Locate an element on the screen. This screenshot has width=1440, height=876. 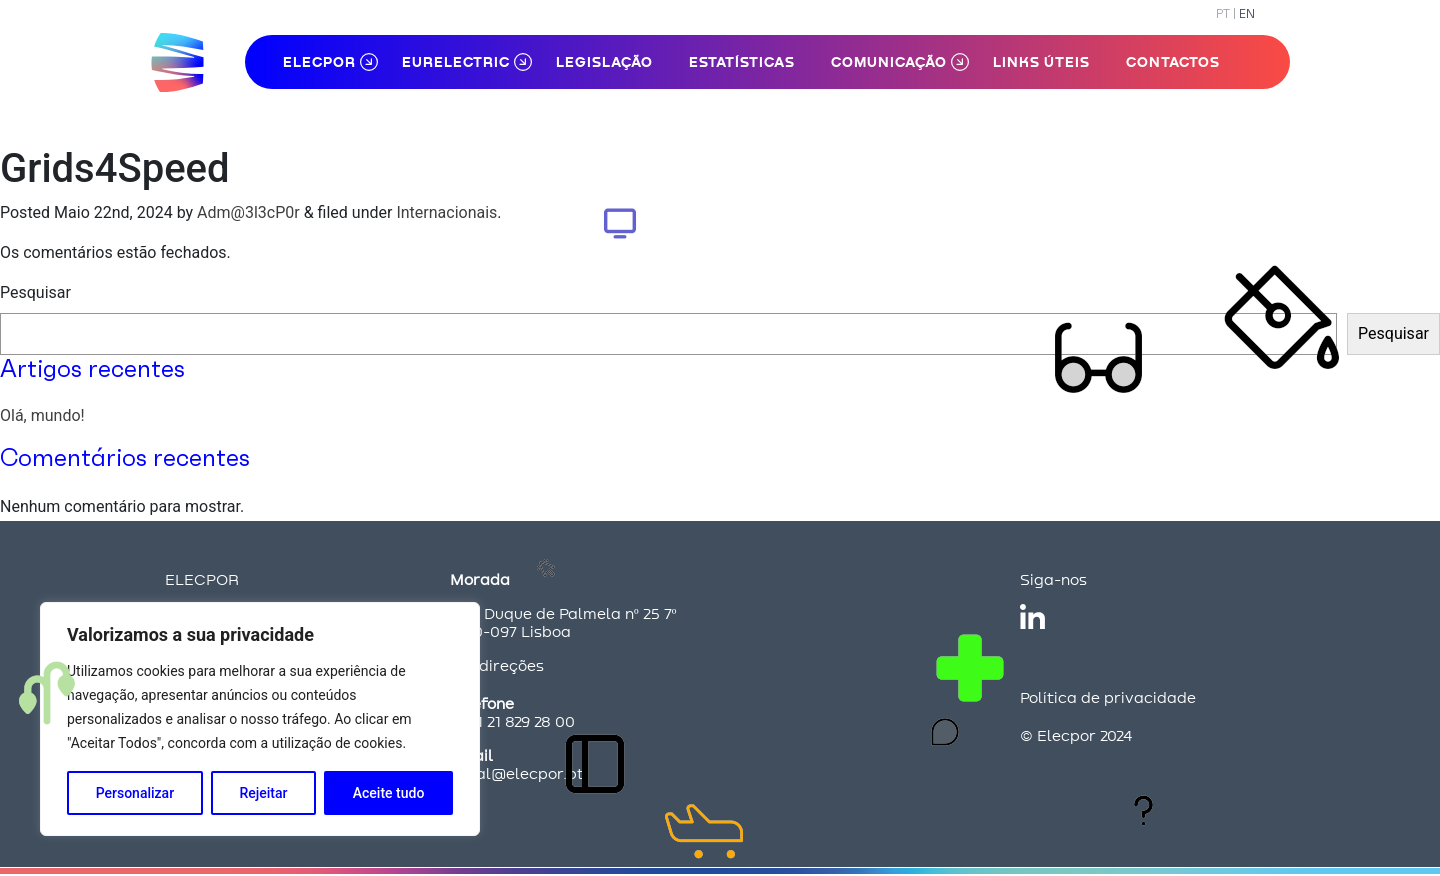
click or tap to interact is located at coordinates (547, 569).